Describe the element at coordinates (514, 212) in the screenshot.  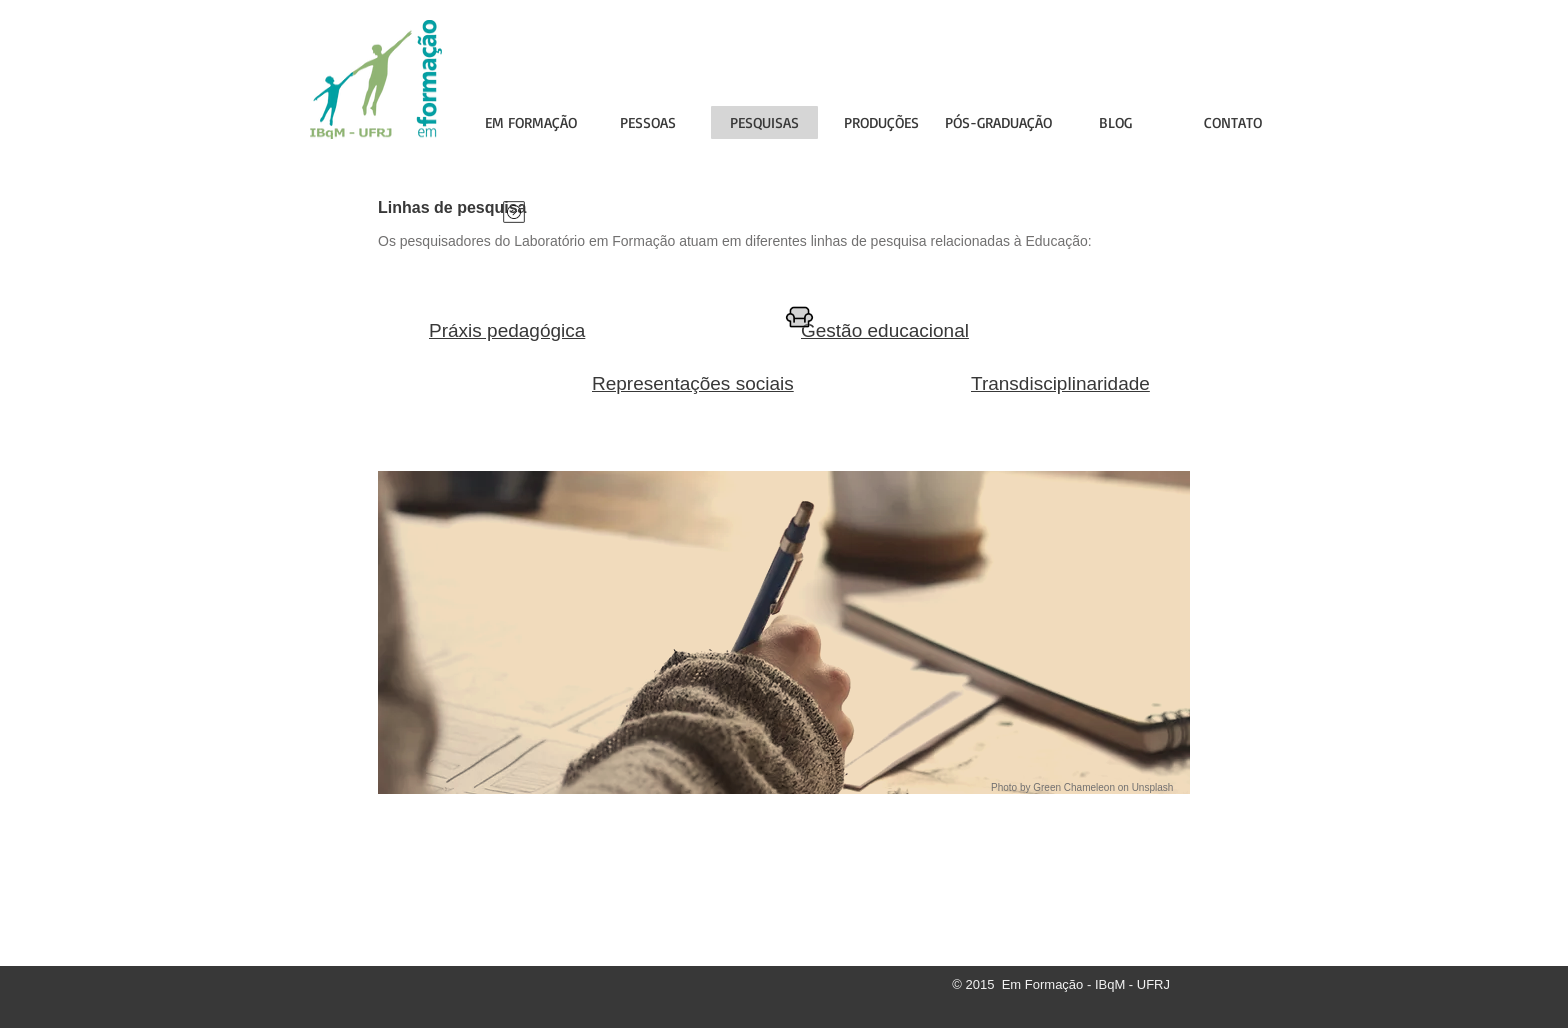
I see `access laundry or appliance controls` at that location.